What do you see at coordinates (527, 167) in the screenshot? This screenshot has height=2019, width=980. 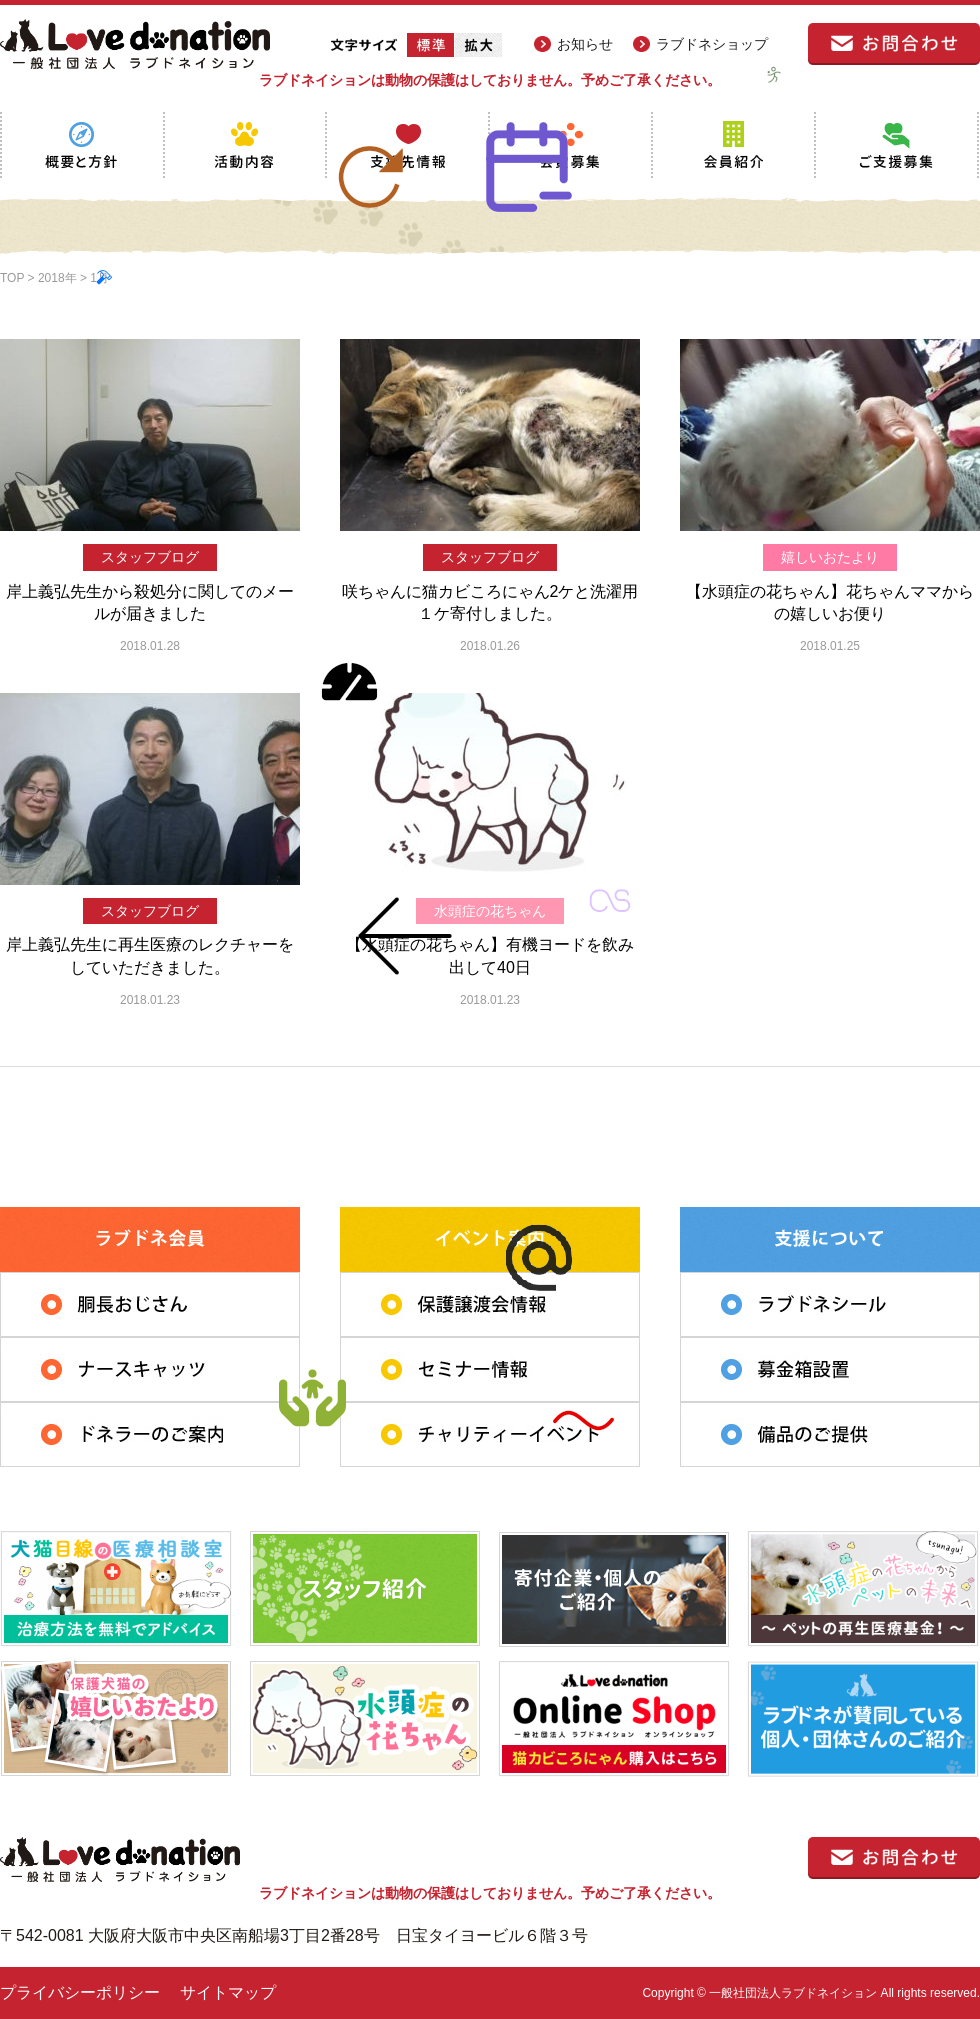 I see `remove an event from your calendar` at bounding box center [527, 167].